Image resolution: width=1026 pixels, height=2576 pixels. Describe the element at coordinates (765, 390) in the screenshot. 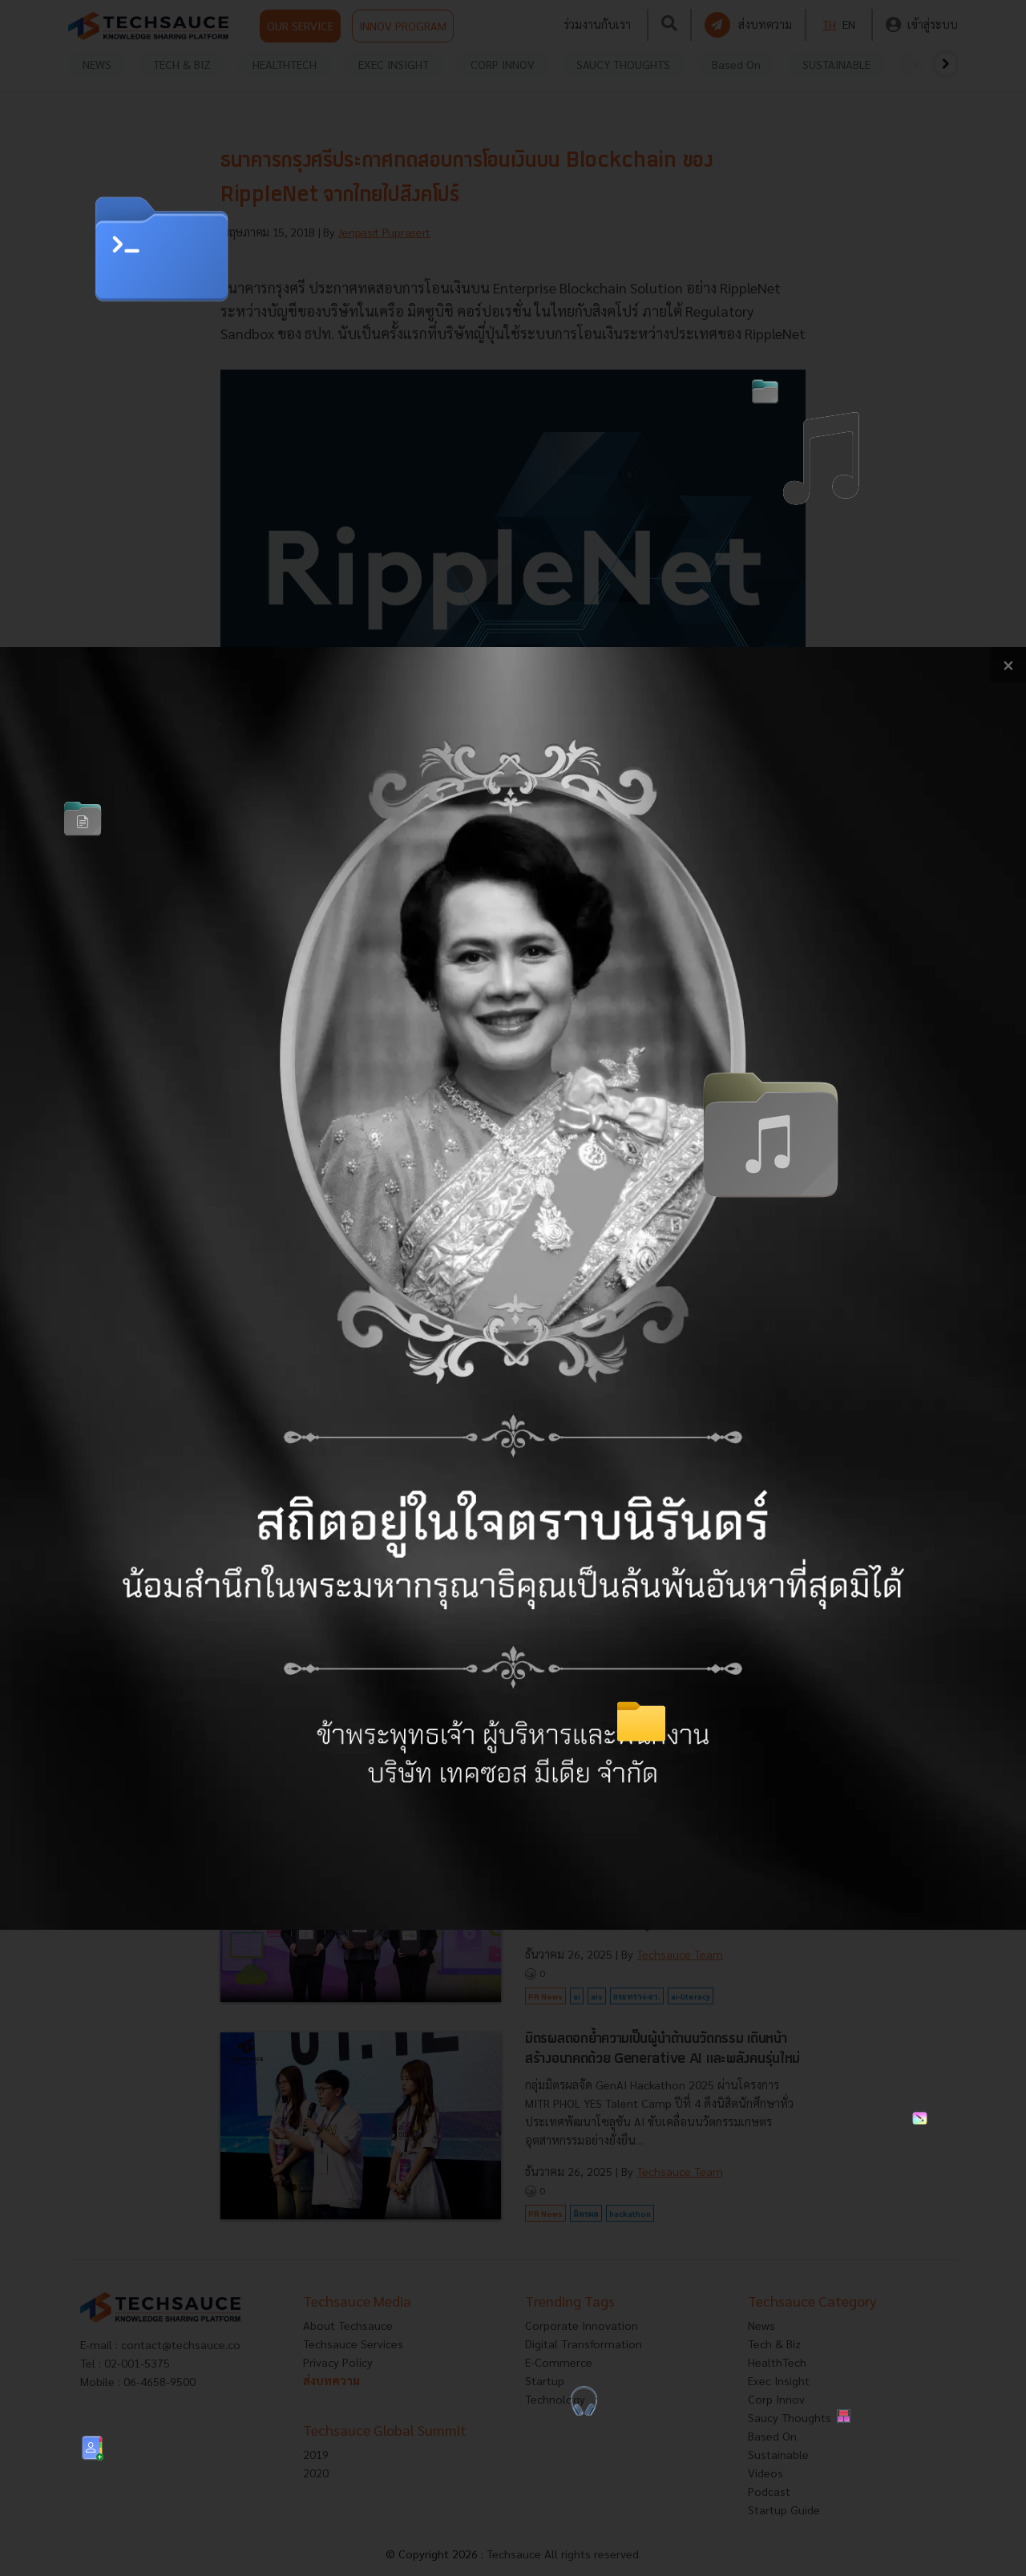

I see `view contents of an open folder` at that location.